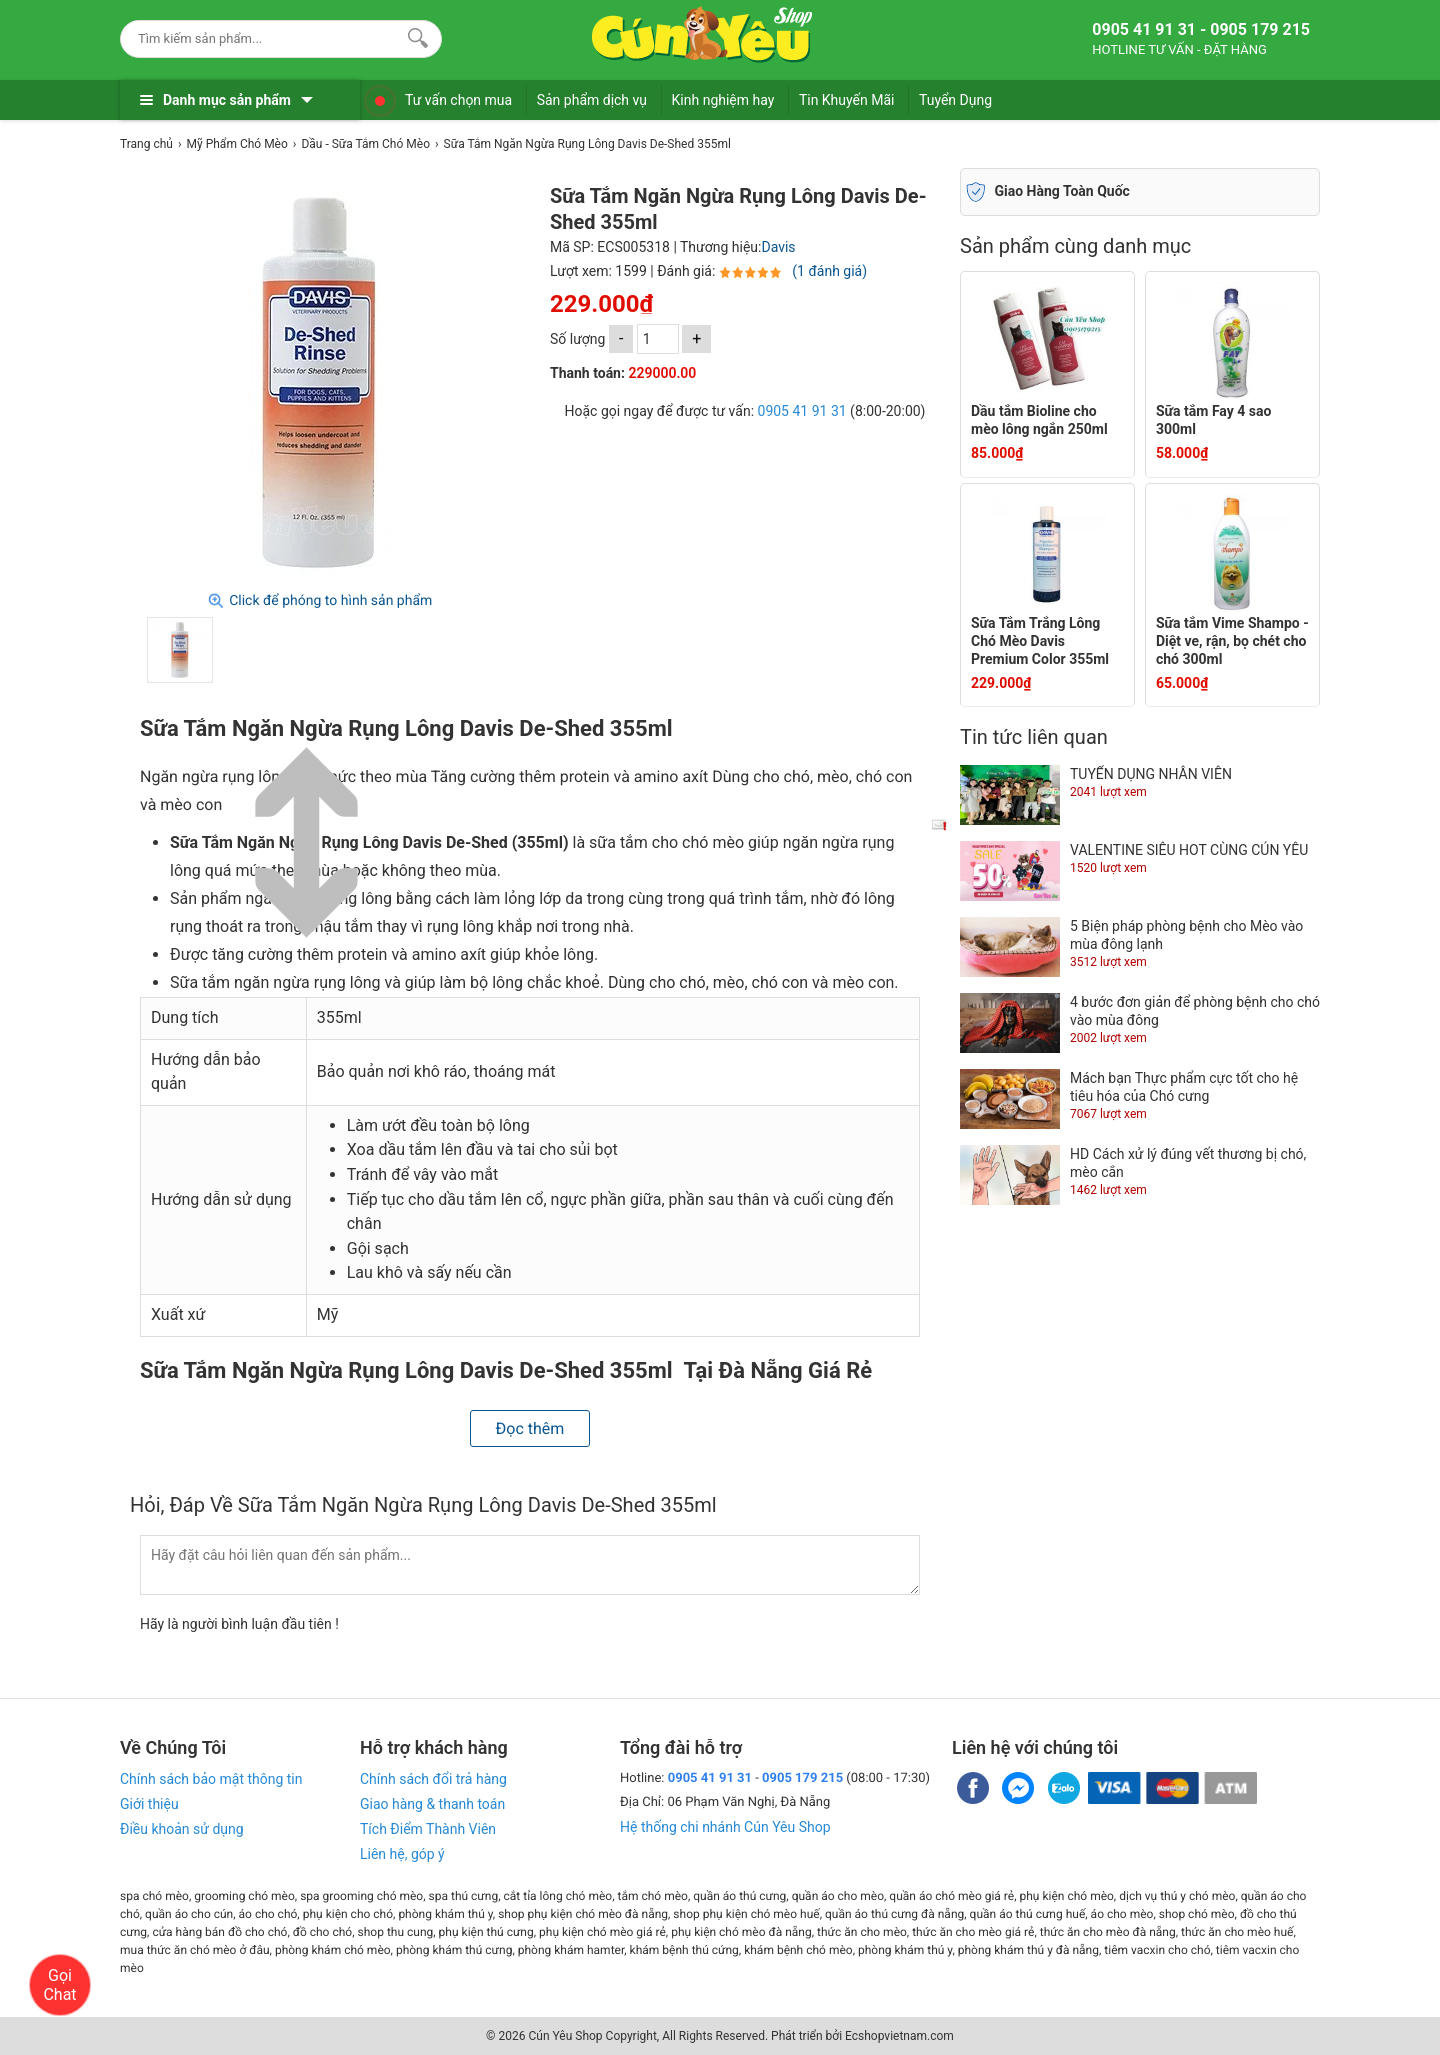 This screenshot has height=2055, width=1440. I want to click on flip object vertically, so click(306, 842).